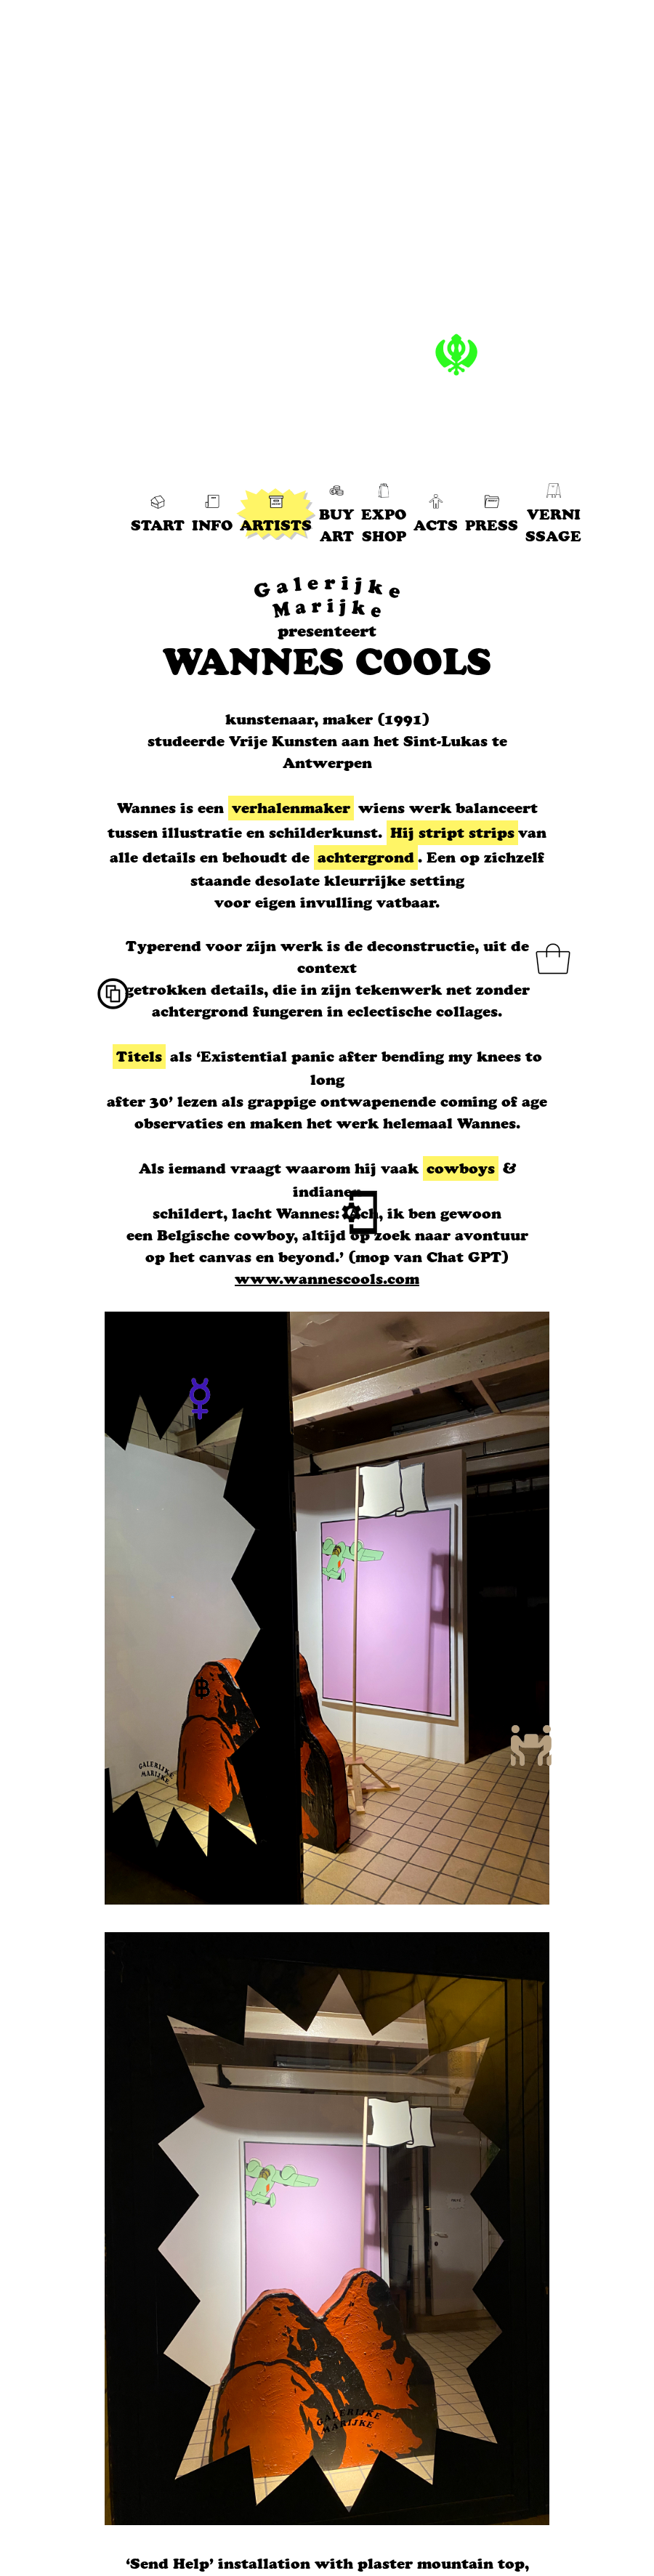 This screenshot has height=2576, width=654. What do you see at coordinates (359, 1212) in the screenshot?
I see `configure device pairing settings` at bounding box center [359, 1212].